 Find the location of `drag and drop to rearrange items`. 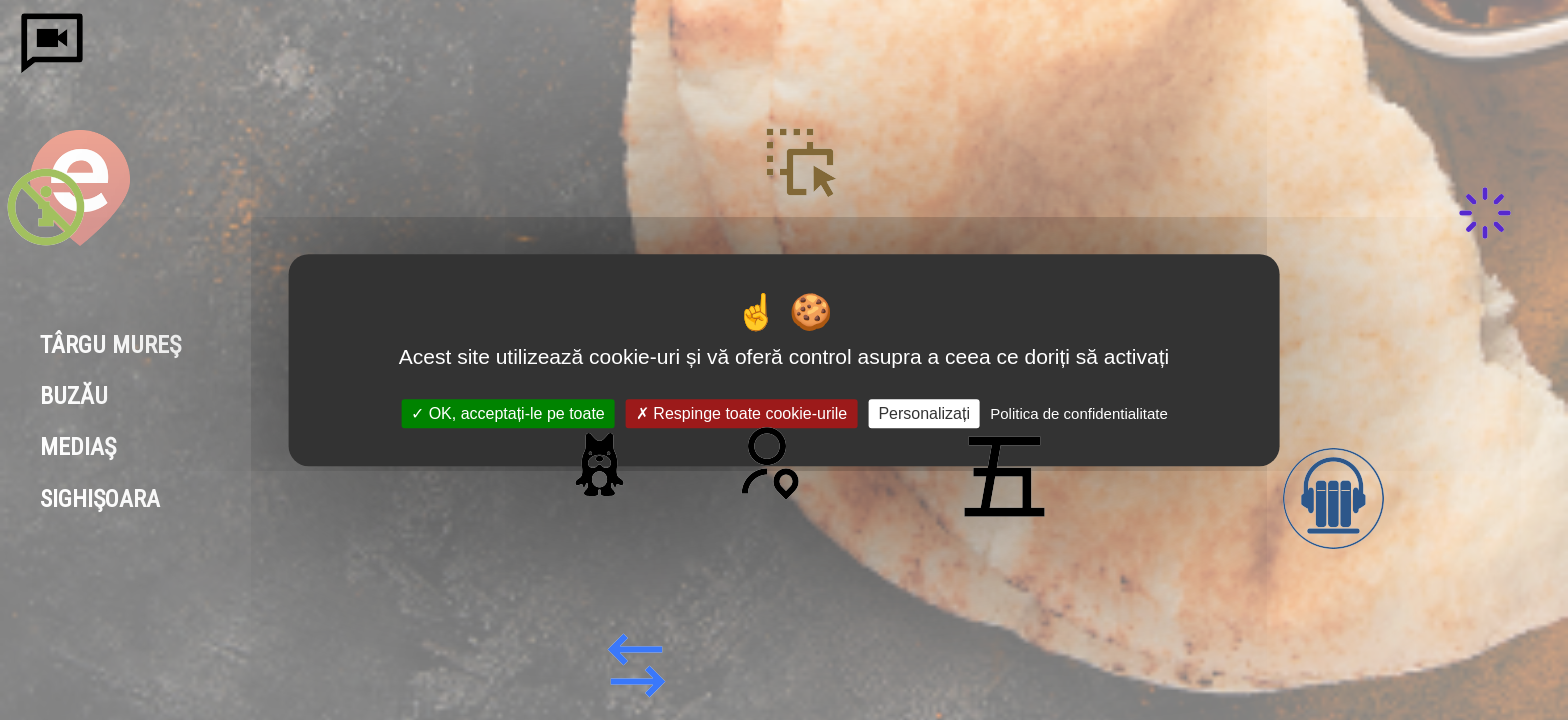

drag and drop to rearrange items is located at coordinates (800, 162).